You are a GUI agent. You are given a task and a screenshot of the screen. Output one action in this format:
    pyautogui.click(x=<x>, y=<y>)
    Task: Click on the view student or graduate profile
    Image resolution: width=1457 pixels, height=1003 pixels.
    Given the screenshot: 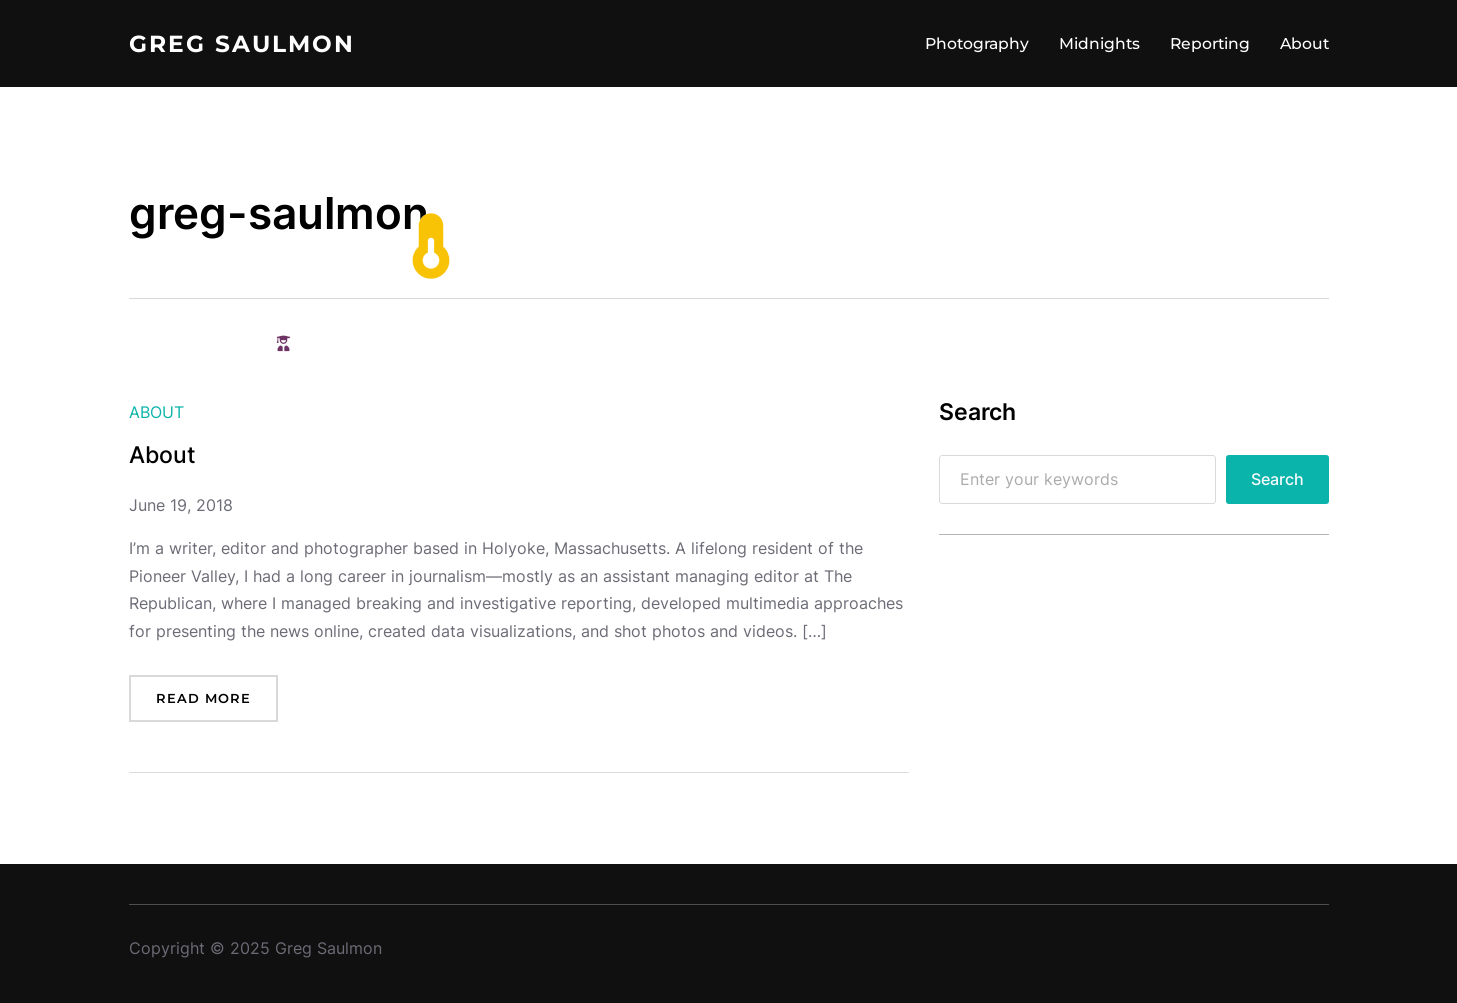 What is the action you would take?
    pyautogui.click(x=283, y=343)
    